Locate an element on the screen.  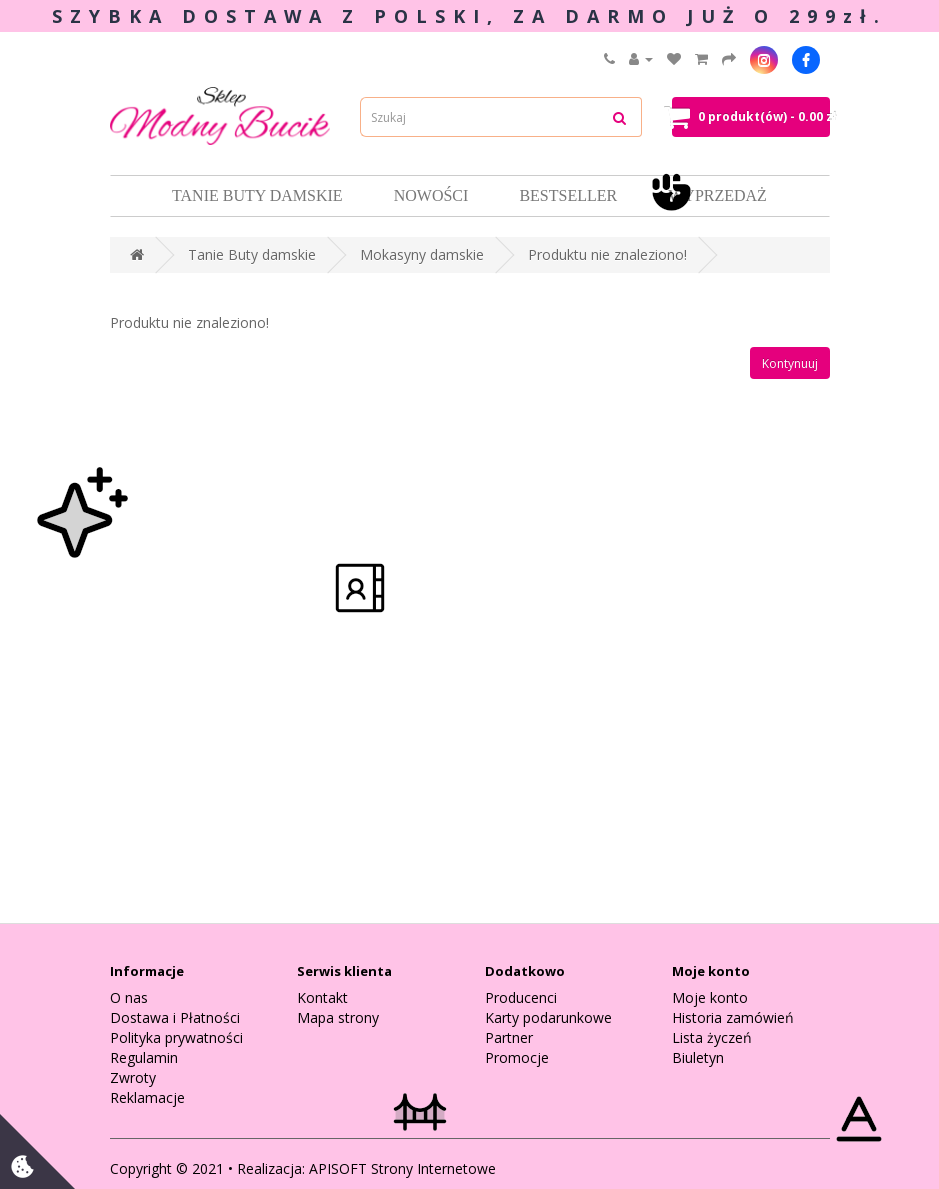
open your contacts or address book is located at coordinates (360, 588).